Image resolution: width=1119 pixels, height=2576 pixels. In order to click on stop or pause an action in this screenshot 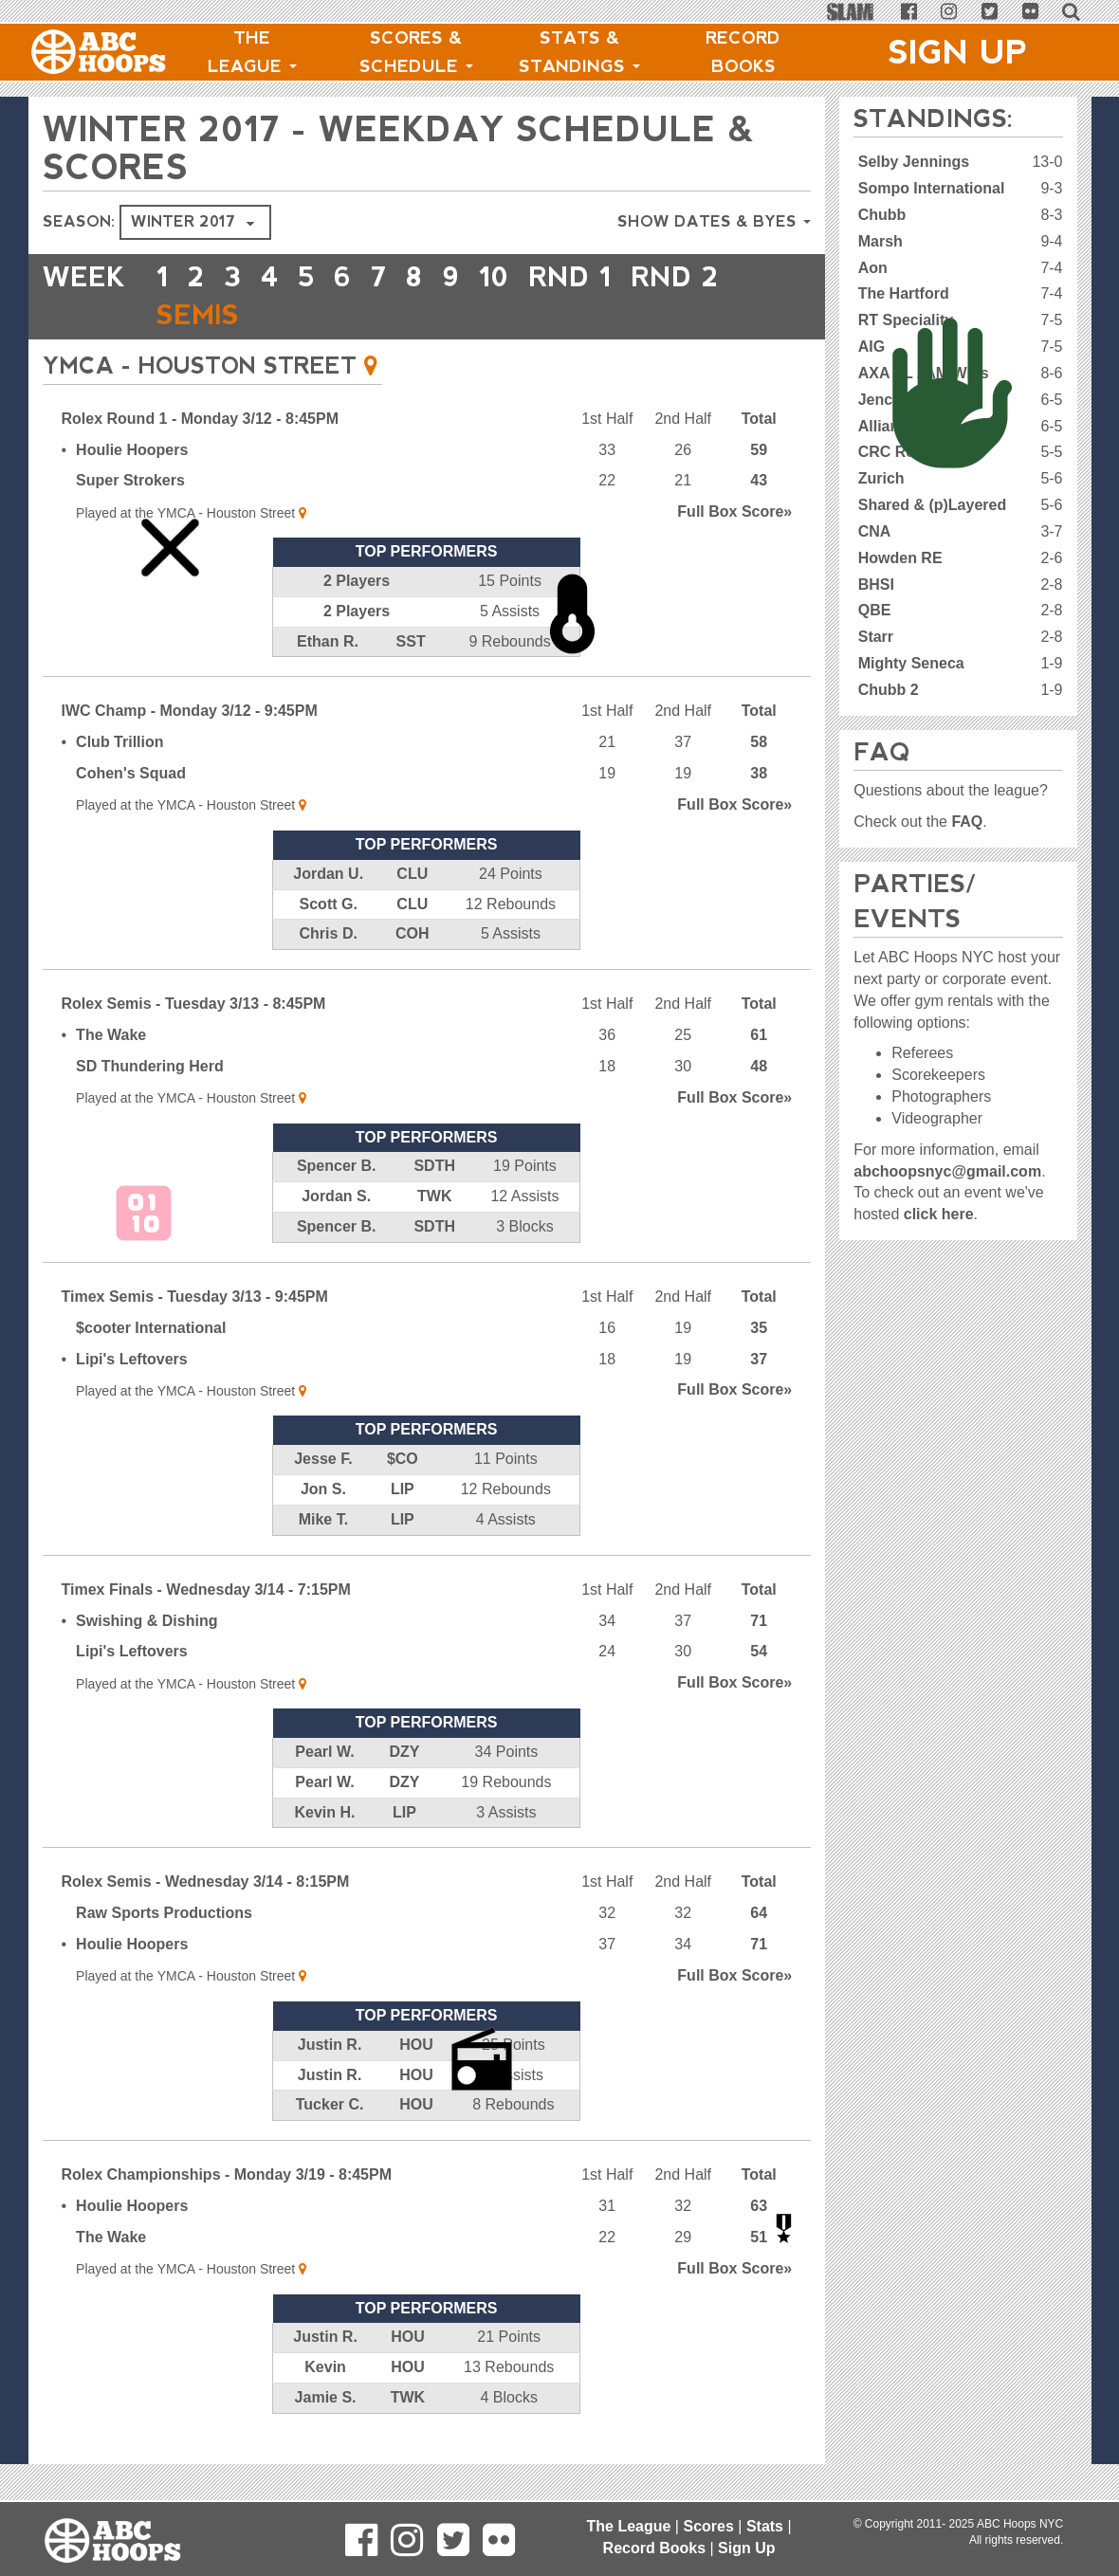, I will do `click(952, 393)`.